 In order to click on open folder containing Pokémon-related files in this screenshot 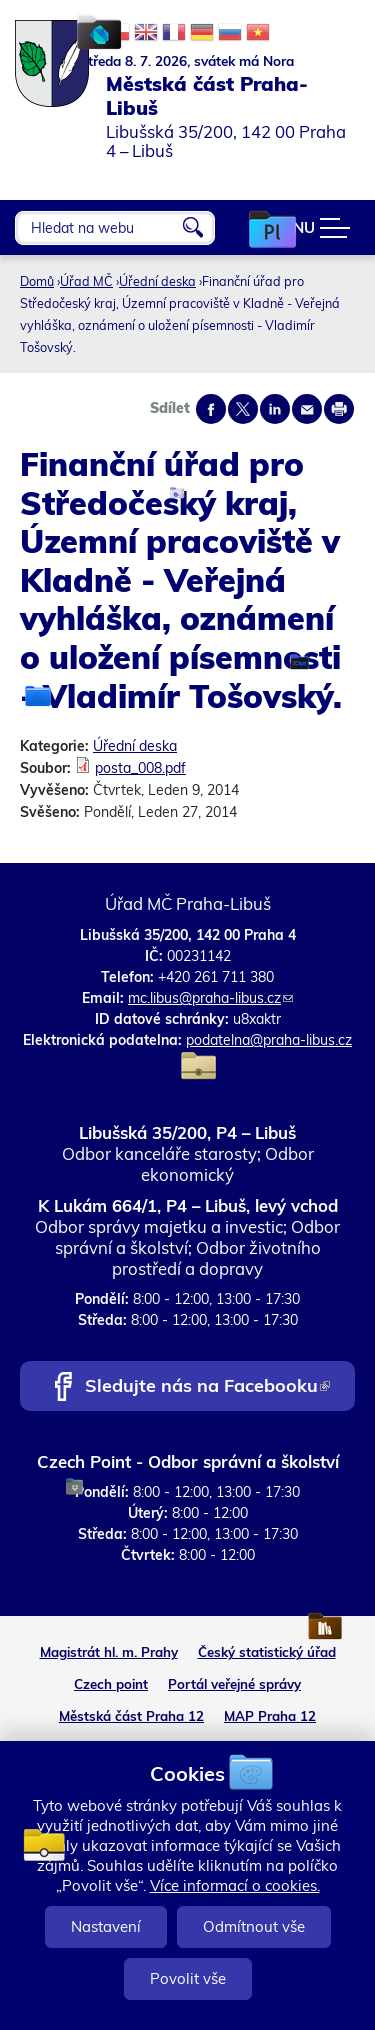, I will do `click(44, 1846)`.